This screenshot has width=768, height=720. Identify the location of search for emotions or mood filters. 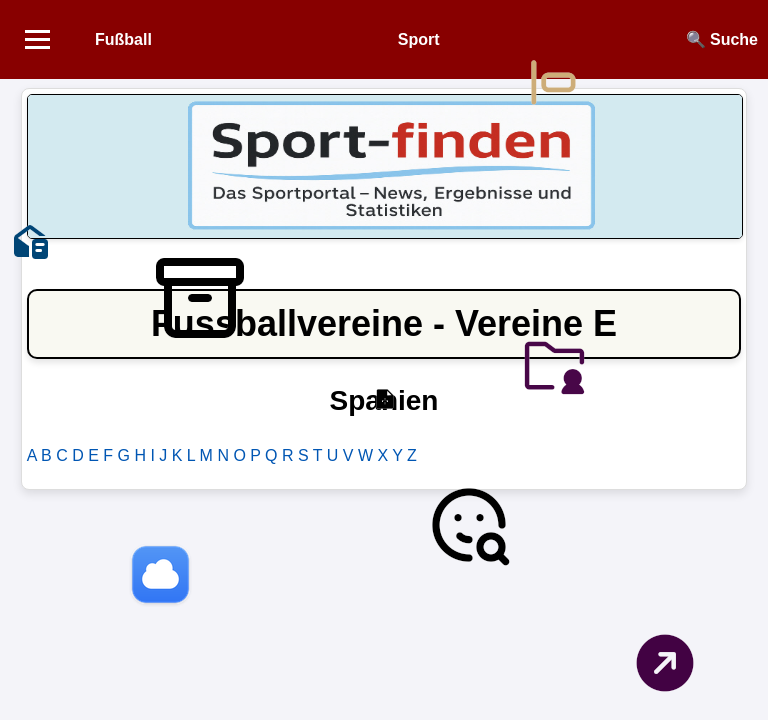
(469, 525).